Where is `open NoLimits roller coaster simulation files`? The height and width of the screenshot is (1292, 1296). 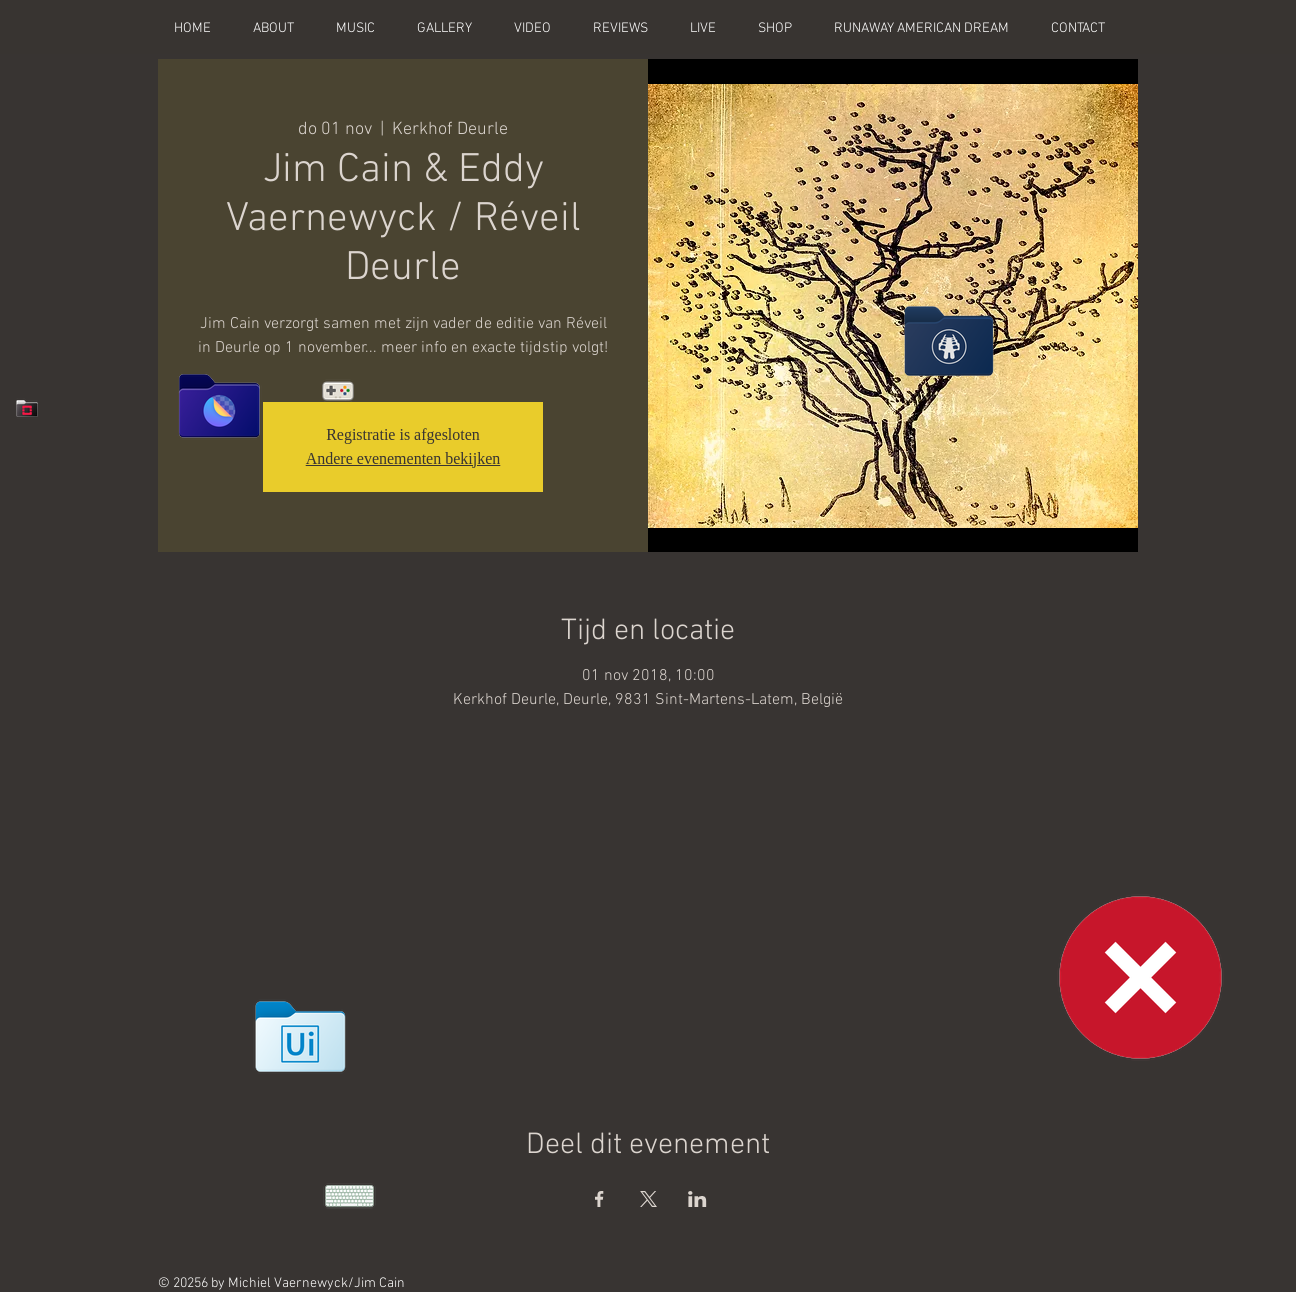 open NoLimits roller coaster simulation files is located at coordinates (948, 343).